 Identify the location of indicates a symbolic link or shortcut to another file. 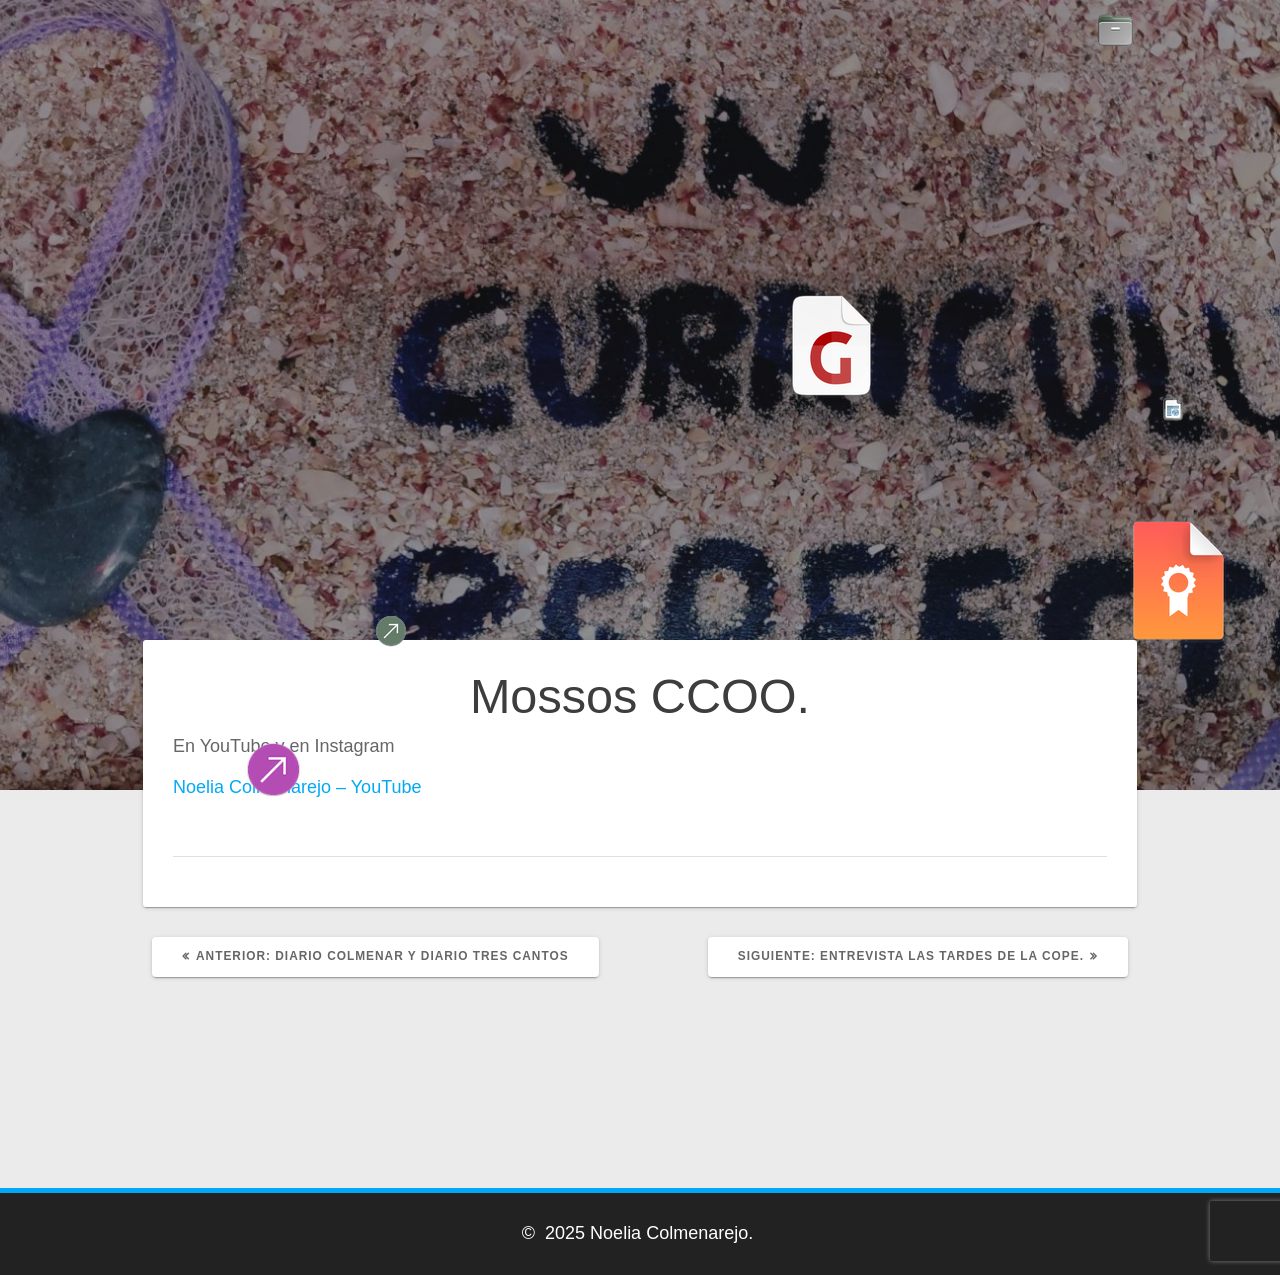
(273, 769).